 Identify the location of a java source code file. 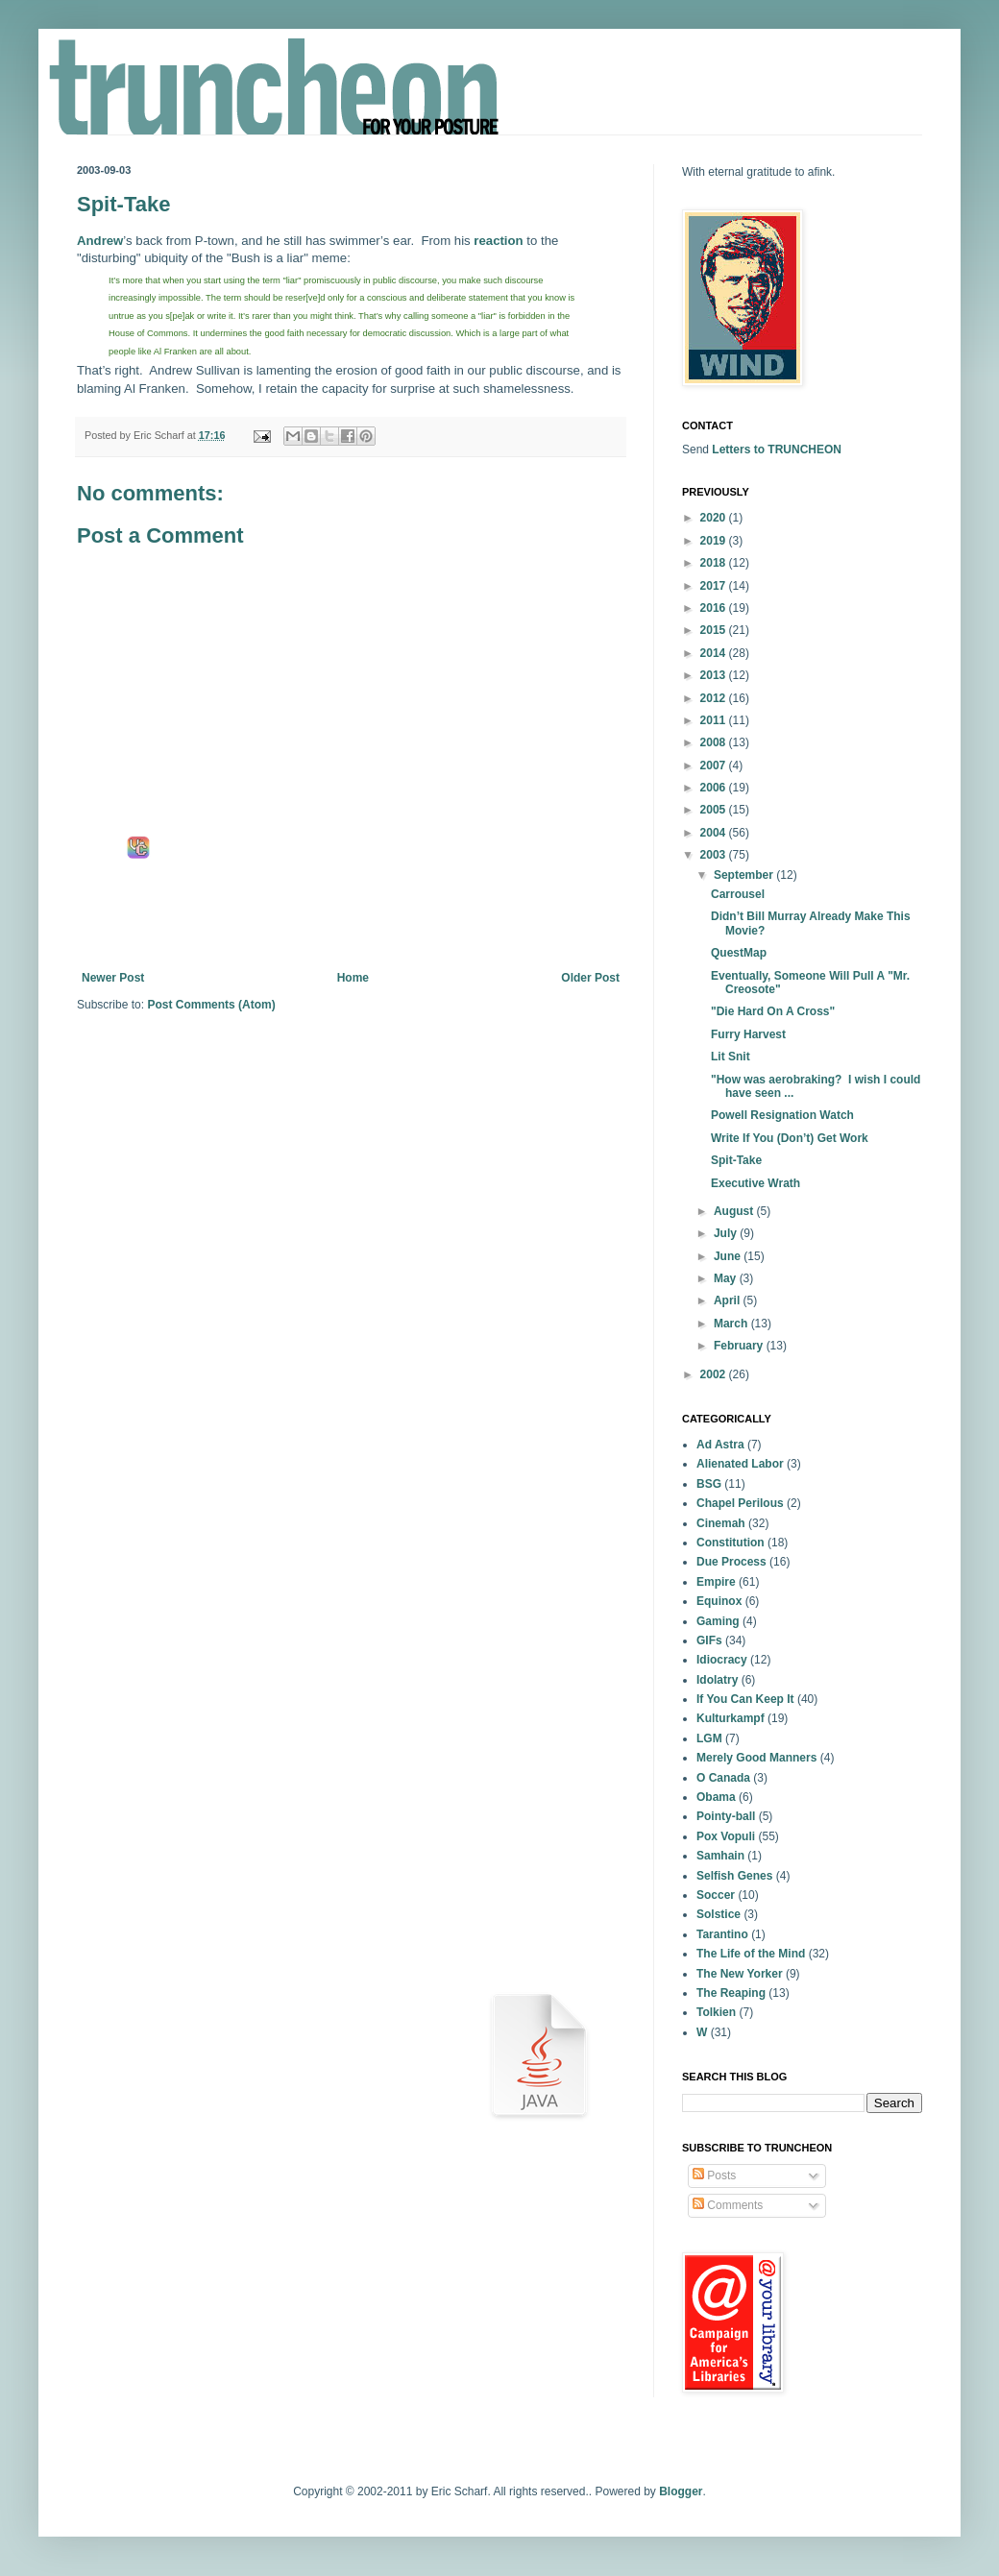
(539, 2056).